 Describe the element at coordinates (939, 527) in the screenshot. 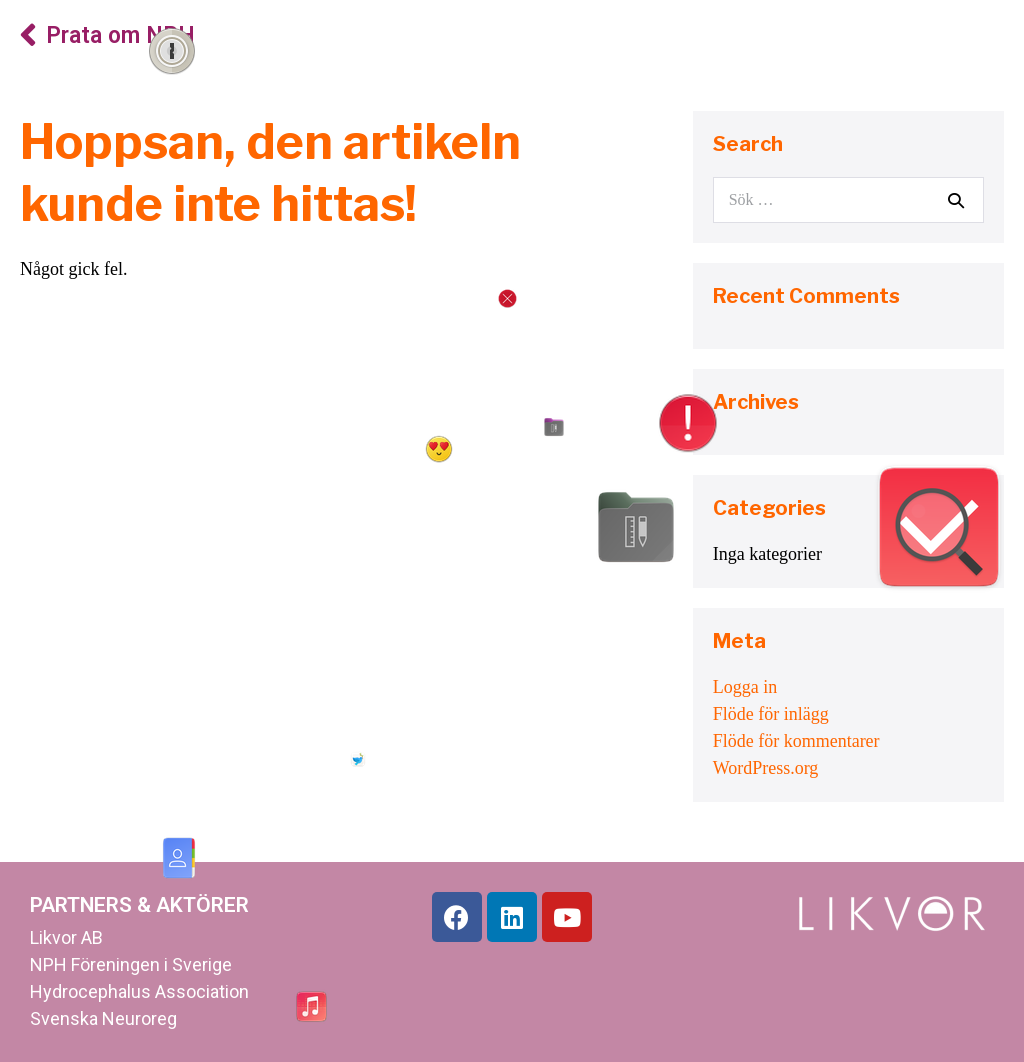

I see `open system configuration tool` at that location.